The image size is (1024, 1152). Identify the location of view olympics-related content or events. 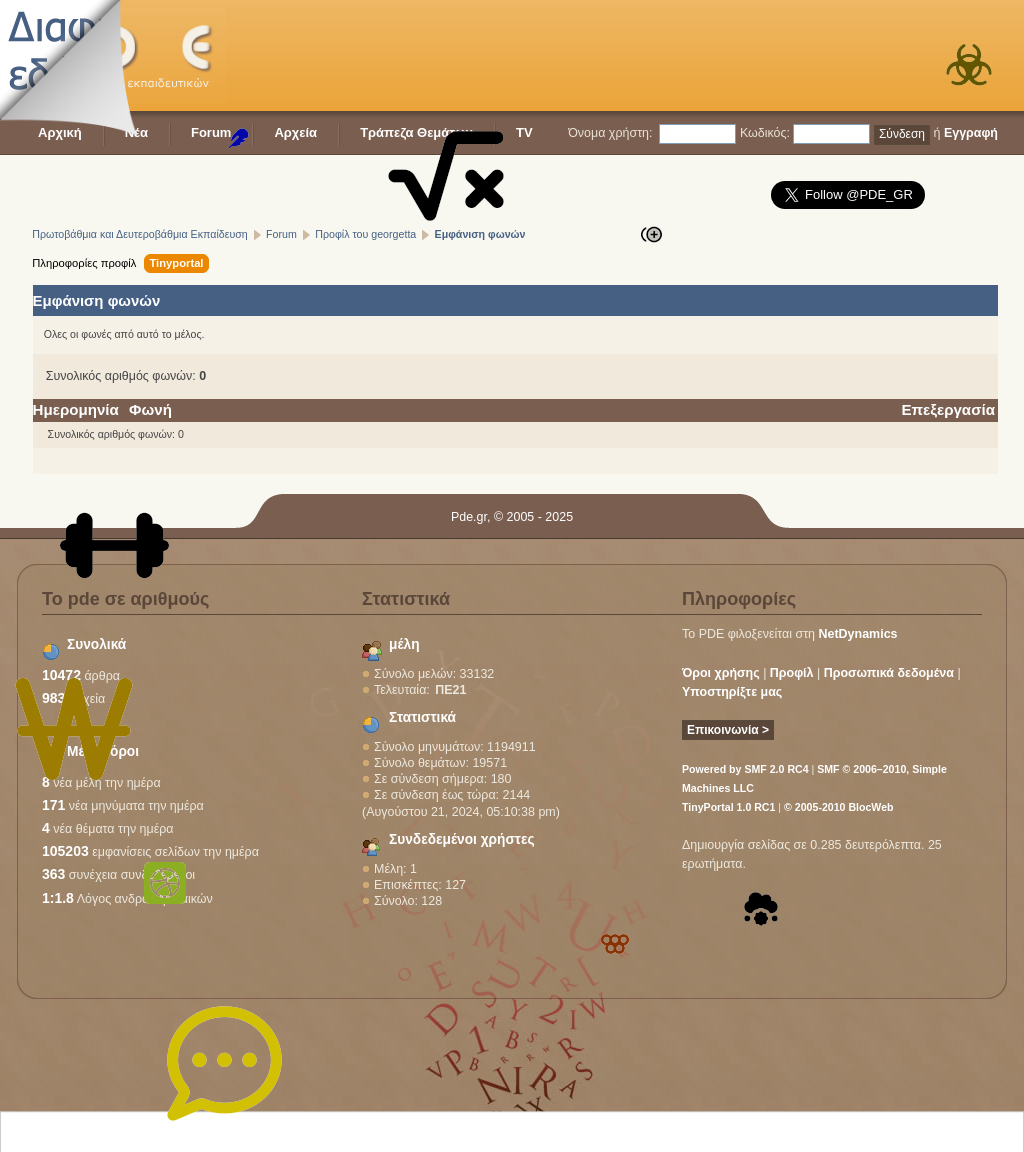
(615, 944).